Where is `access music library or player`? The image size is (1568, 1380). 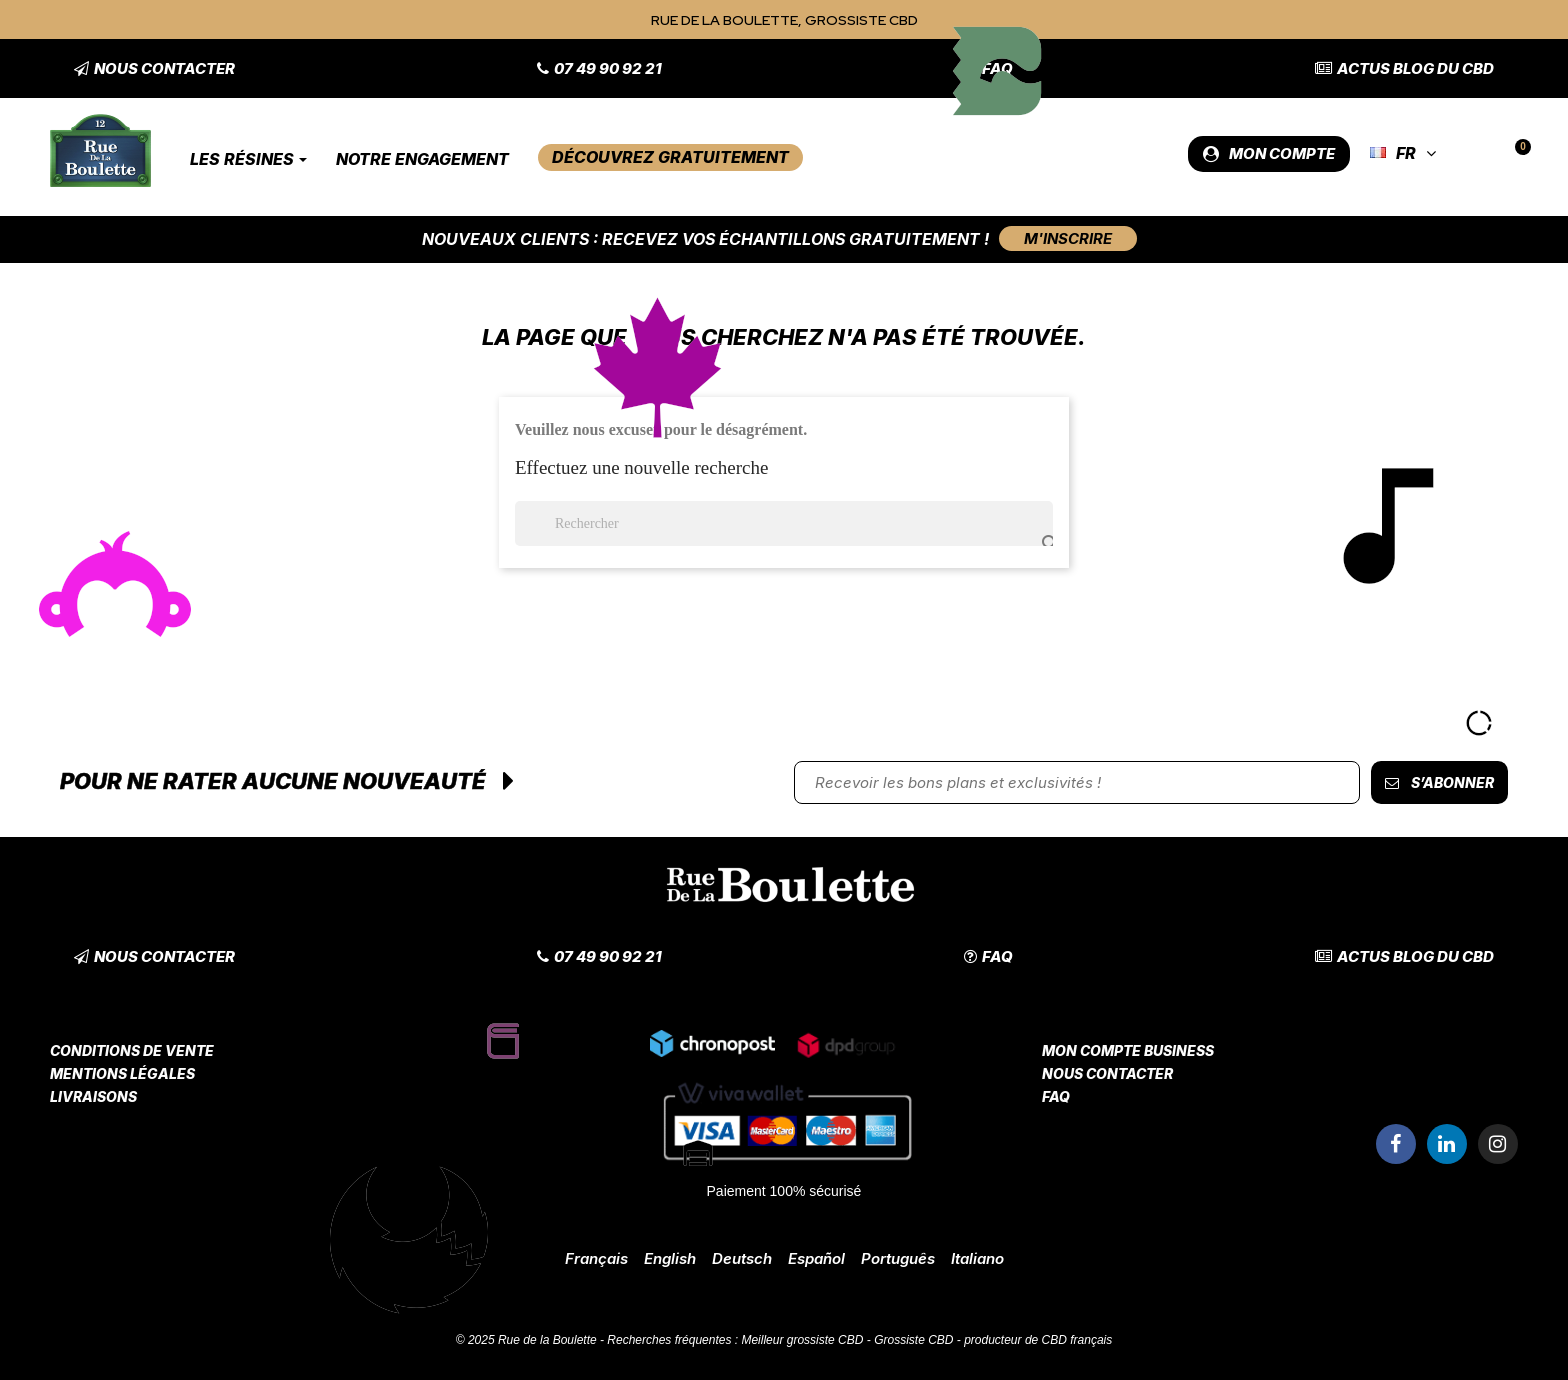
access music library or player is located at coordinates (1382, 526).